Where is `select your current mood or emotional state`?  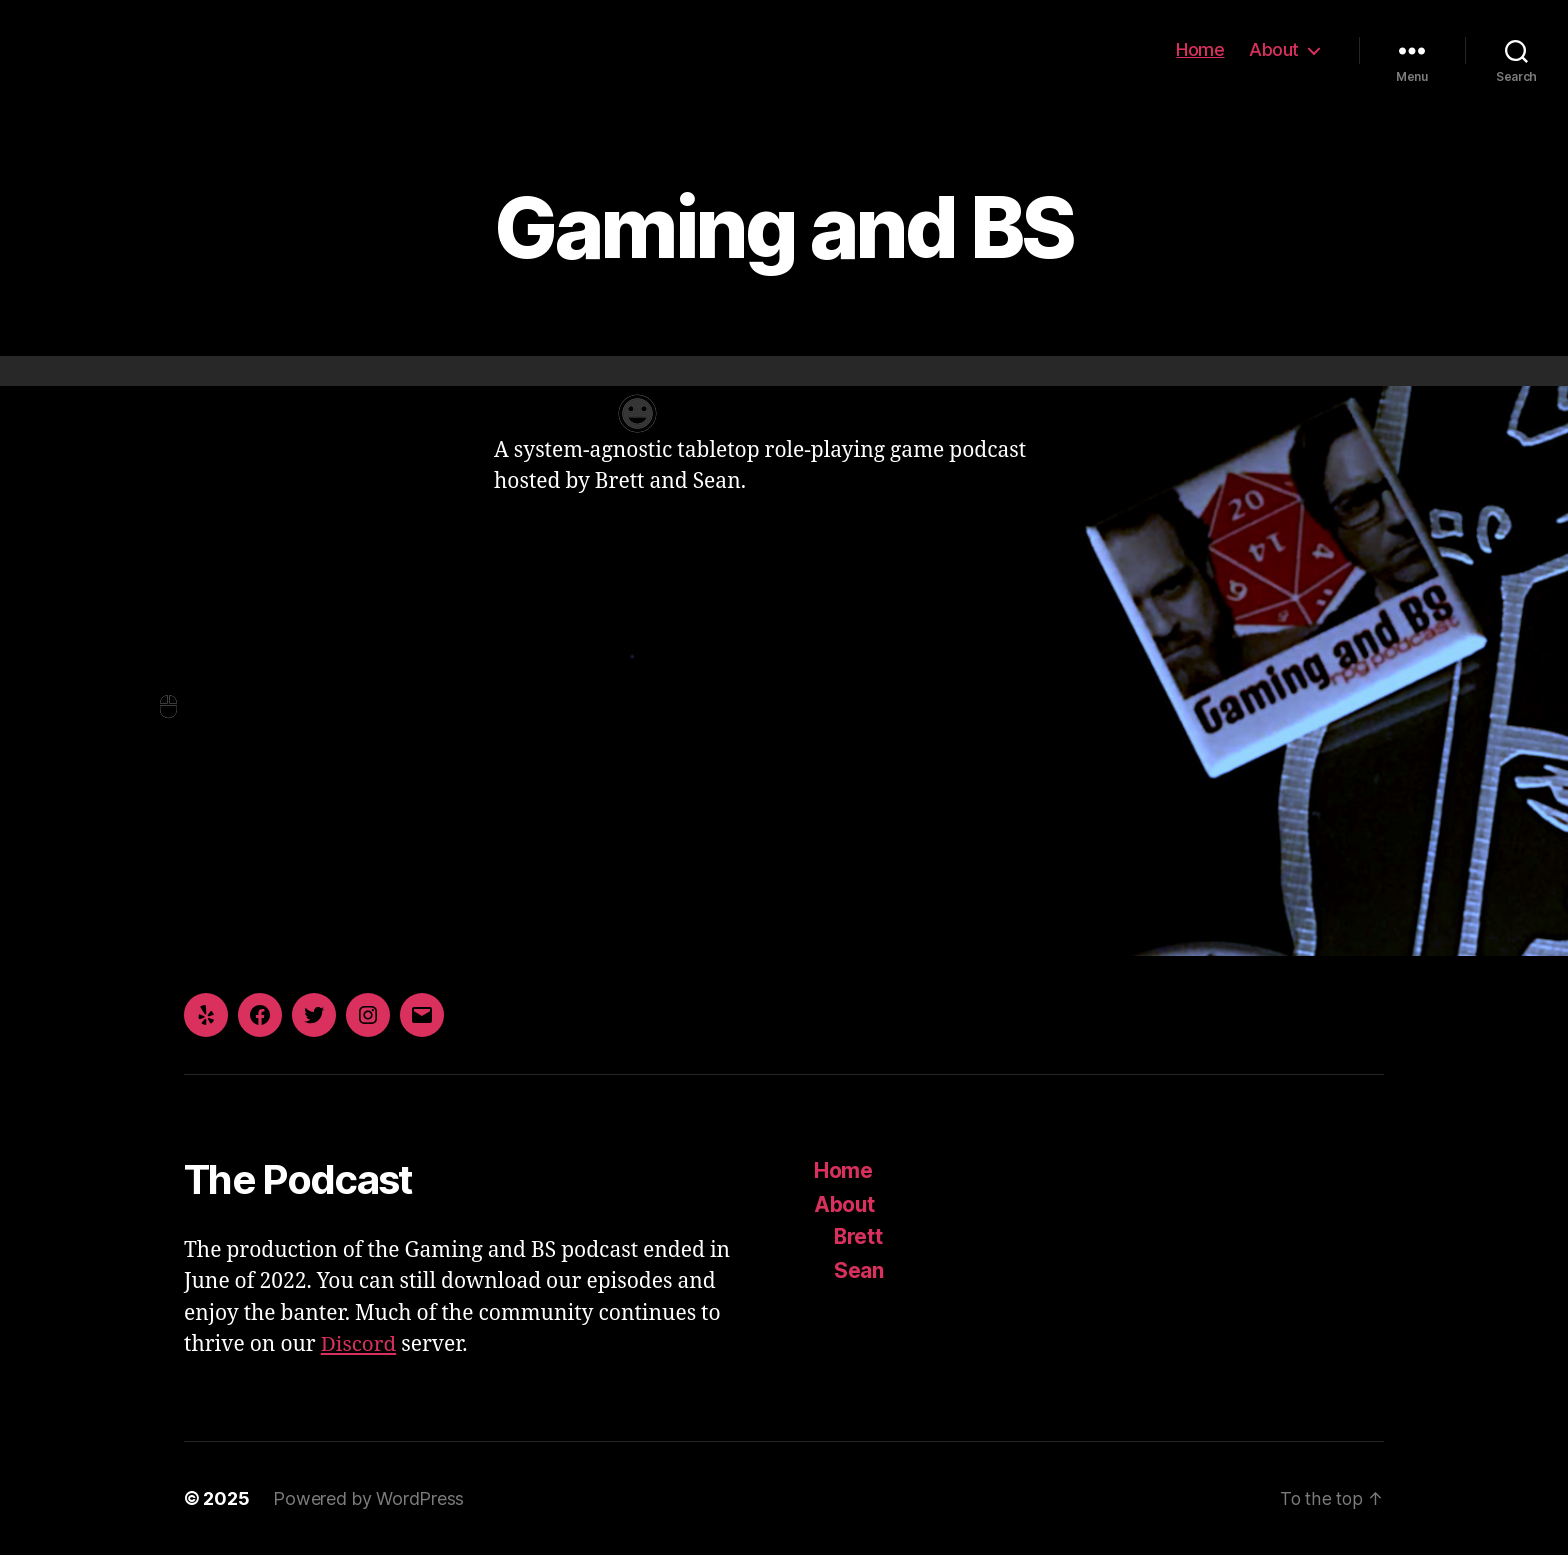 select your current mood or emotional state is located at coordinates (637, 413).